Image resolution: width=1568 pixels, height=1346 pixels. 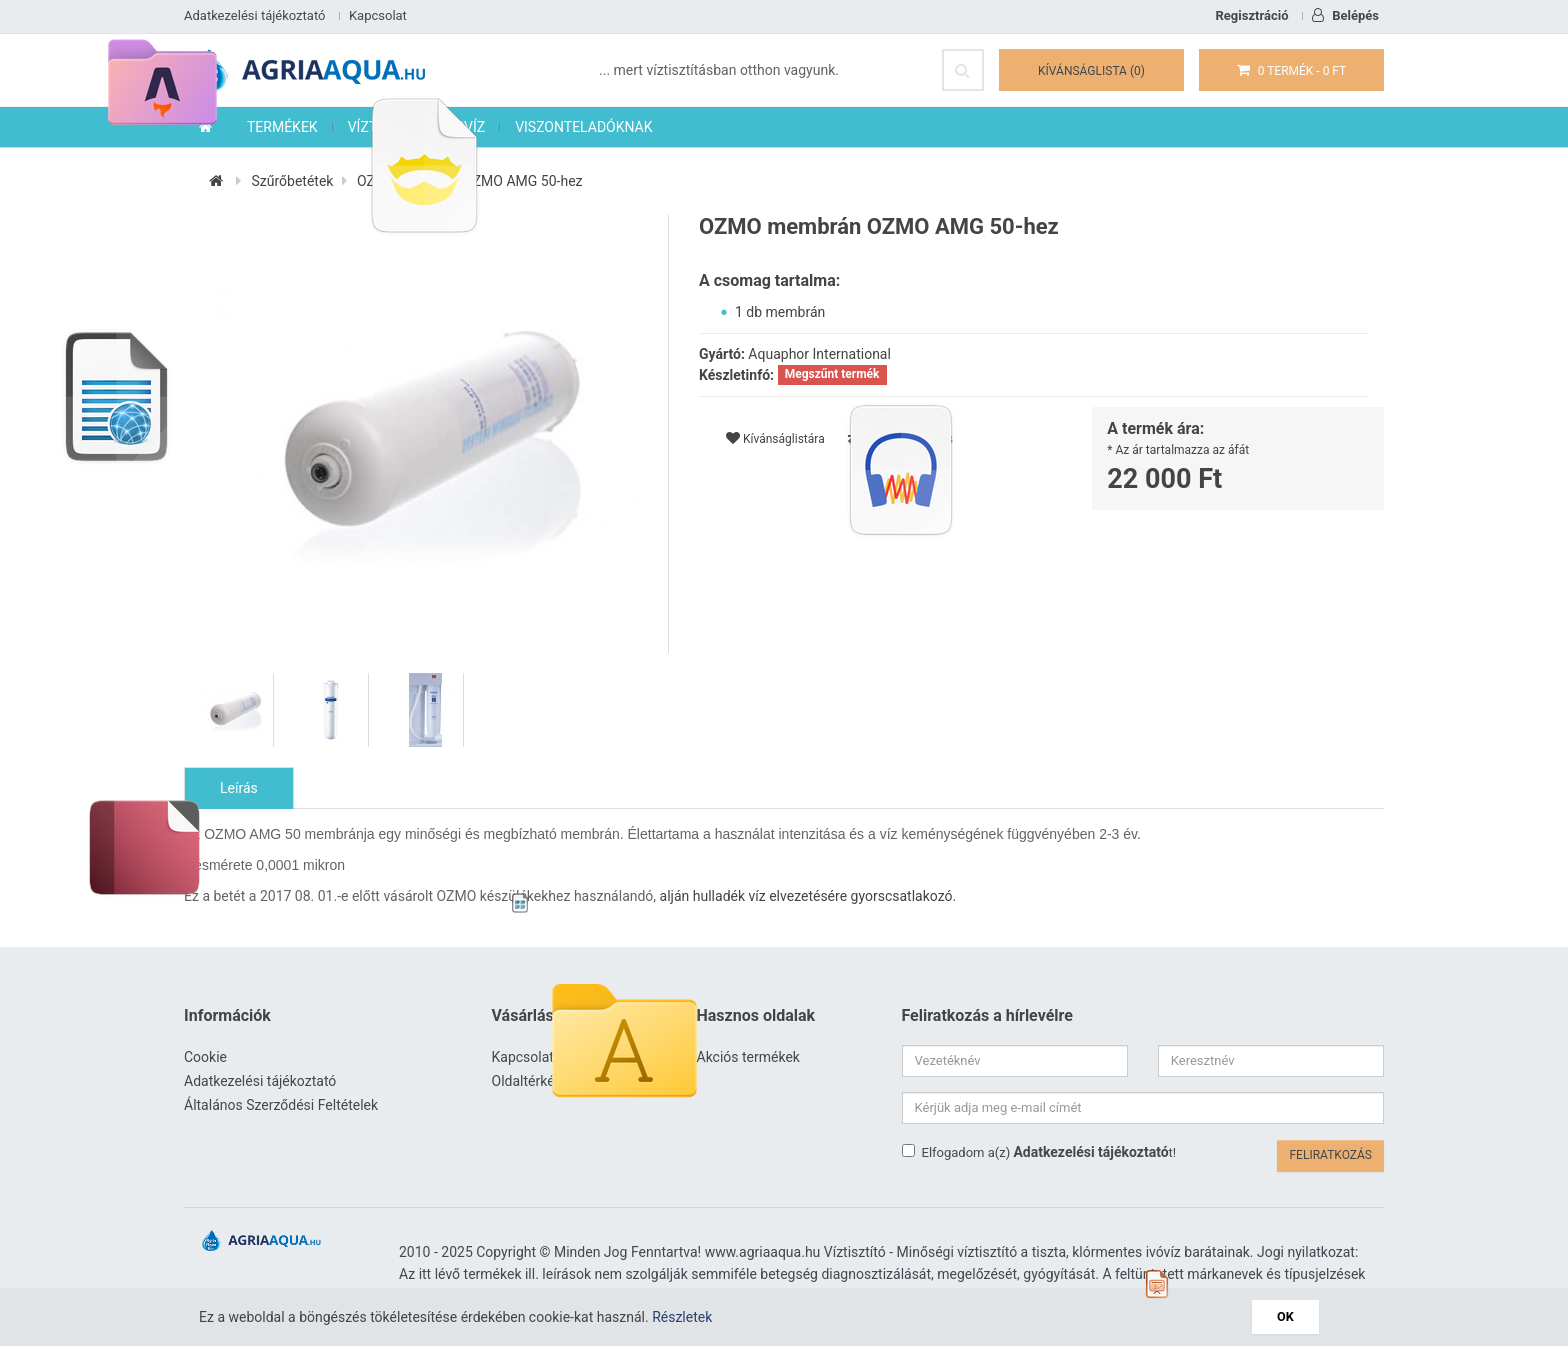 What do you see at coordinates (424, 165) in the screenshot?
I see `a nim programming language source file` at bounding box center [424, 165].